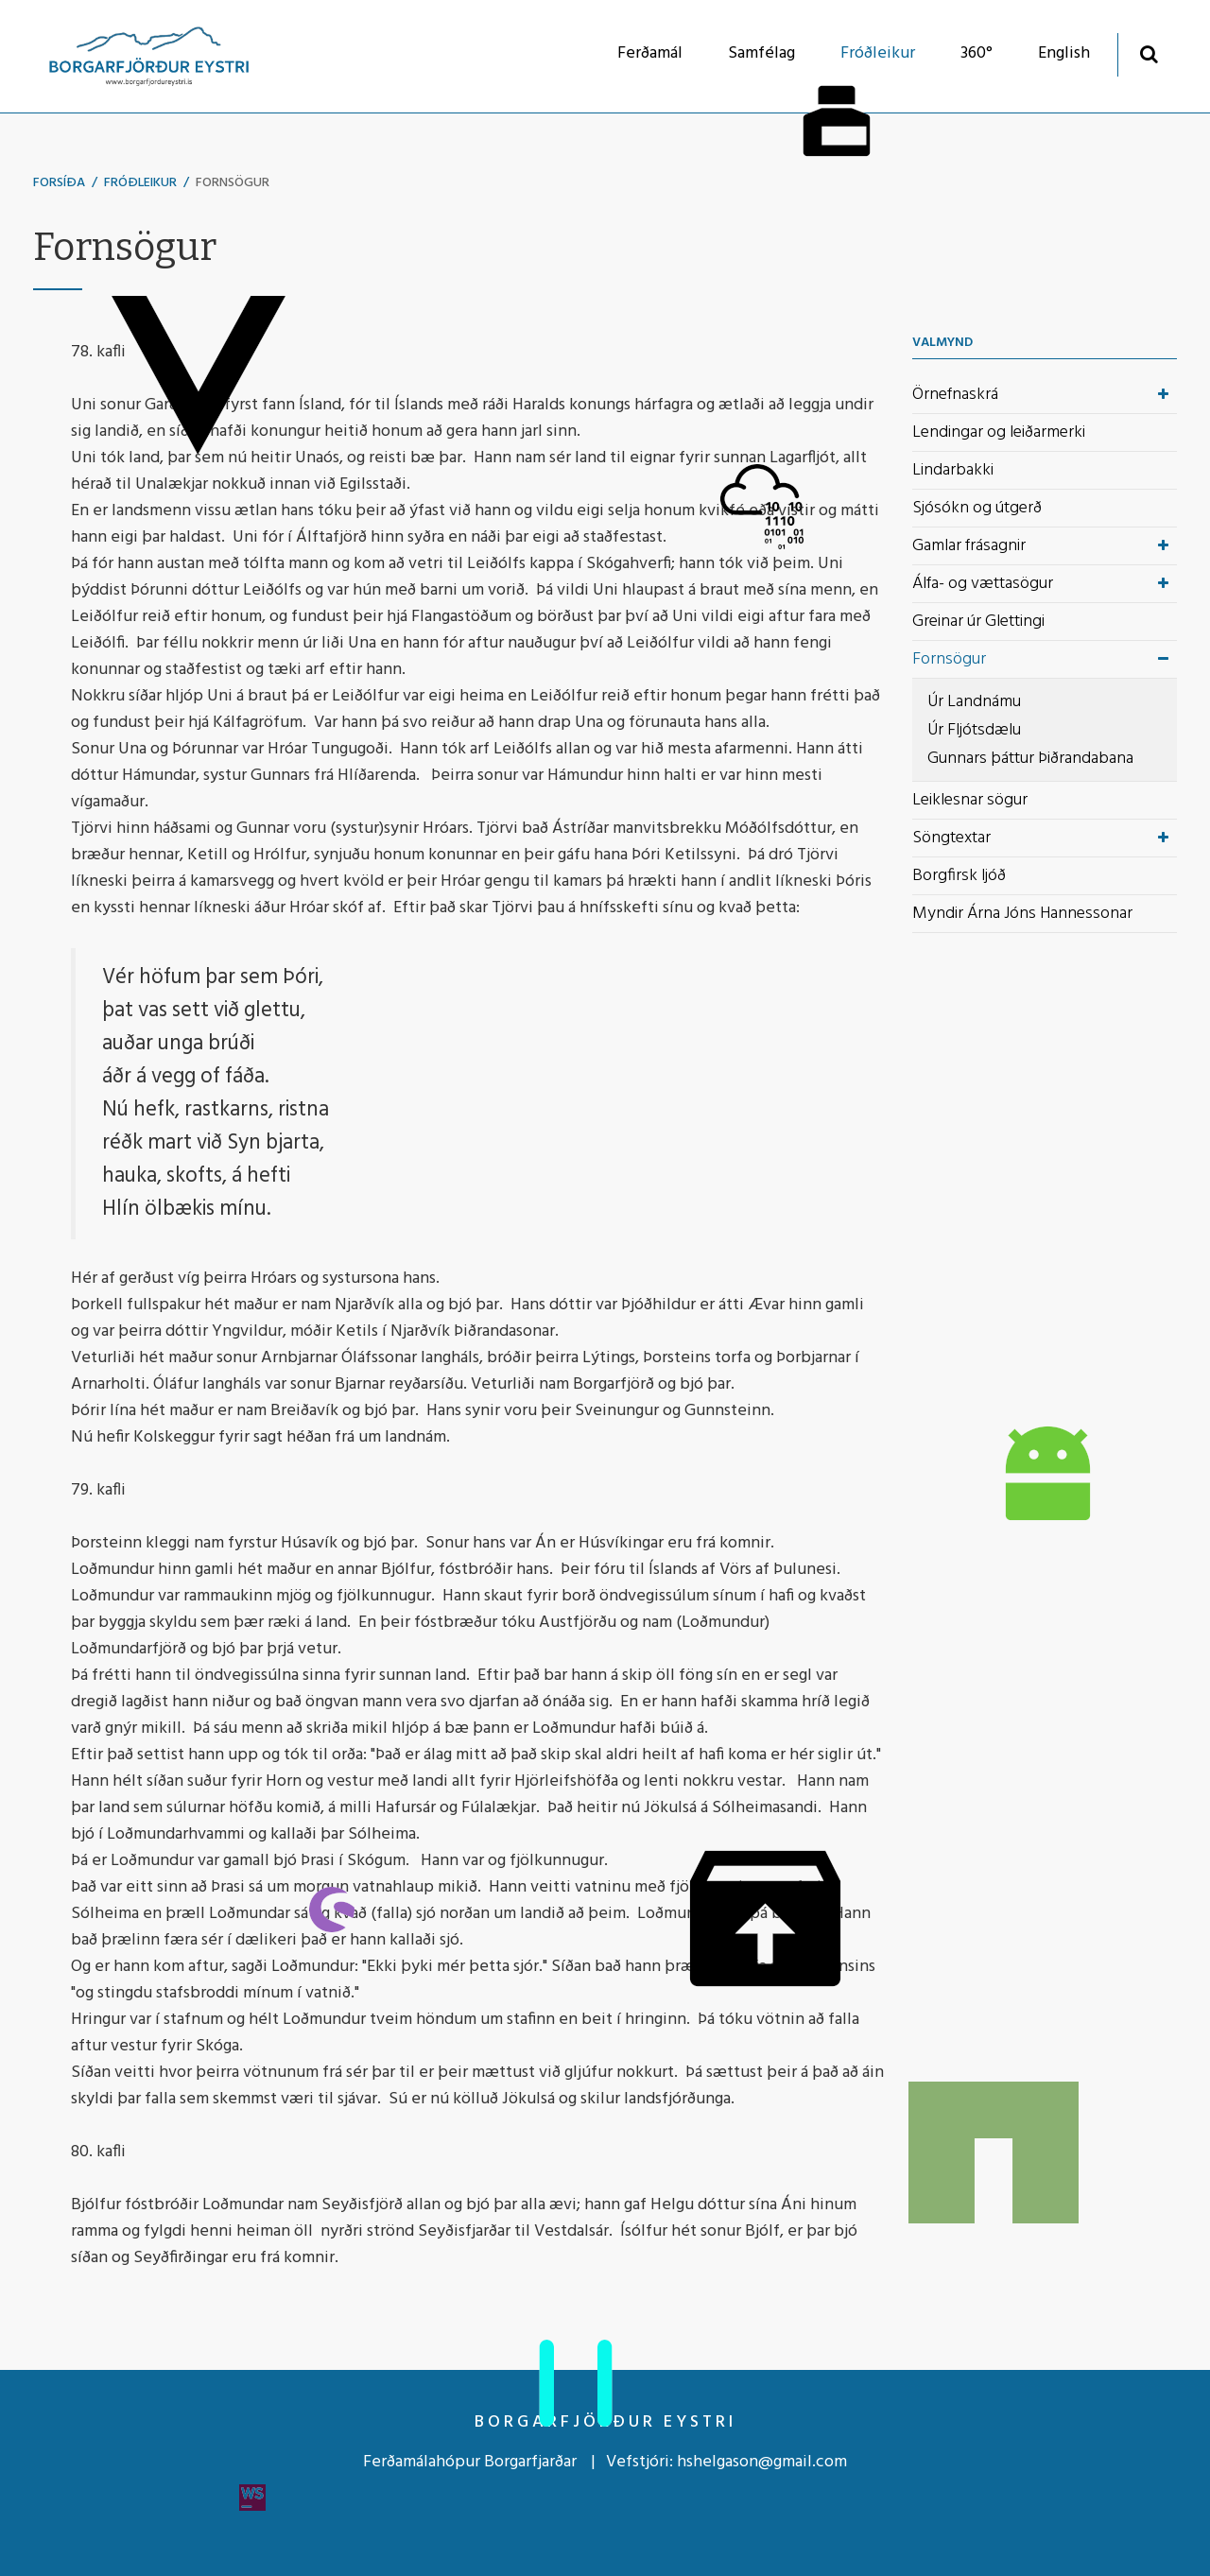 The image size is (1210, 2576). I want to click on unarchive a message or item, so click(765, 1918).